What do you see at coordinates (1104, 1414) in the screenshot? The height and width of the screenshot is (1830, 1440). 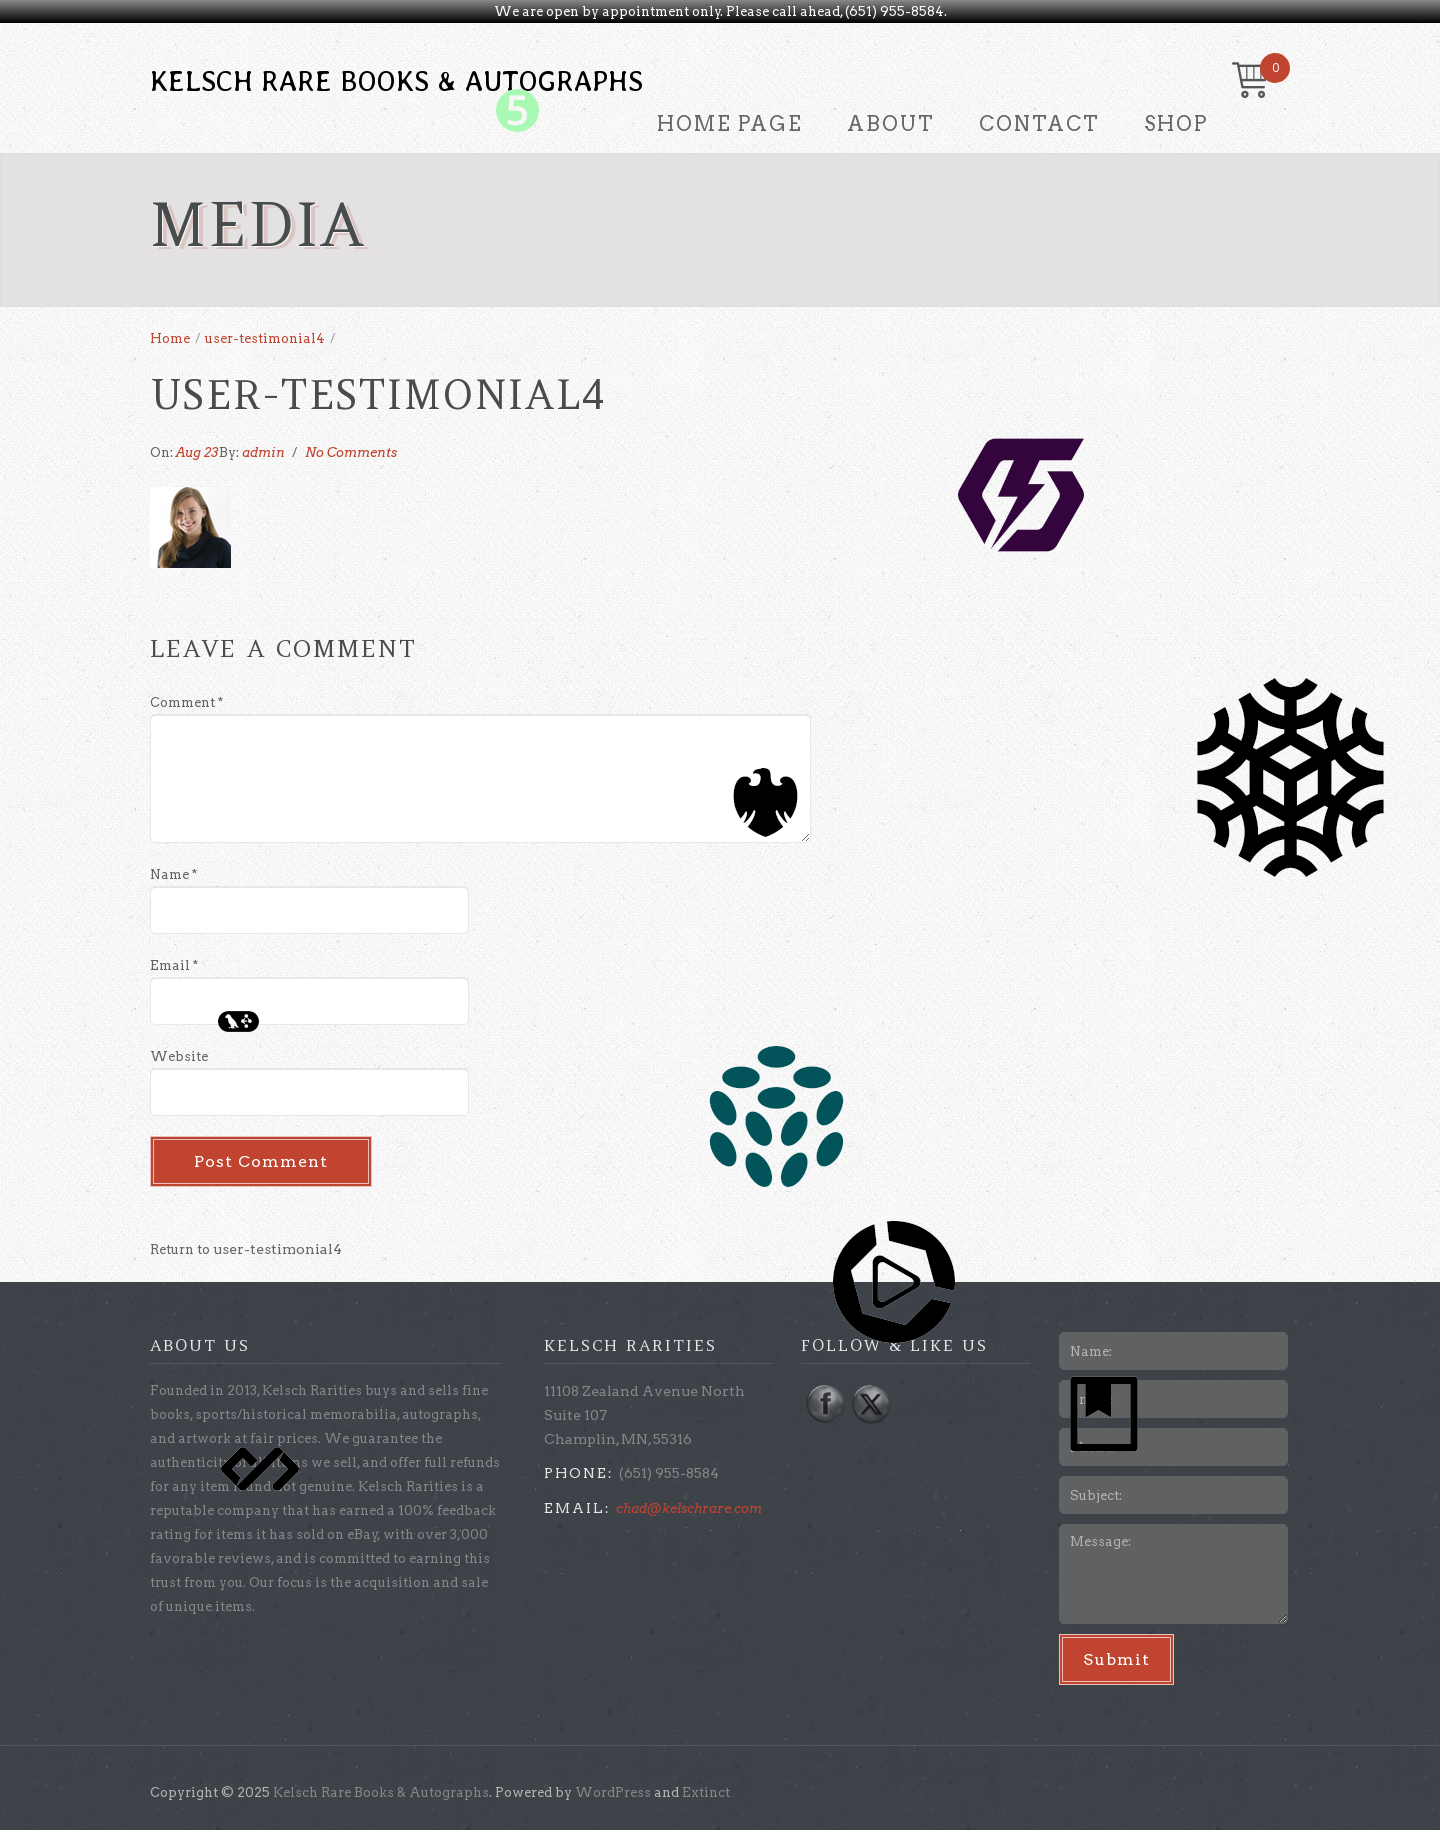 I see `view bookmarked file` at bounding box center [1104, 1414].